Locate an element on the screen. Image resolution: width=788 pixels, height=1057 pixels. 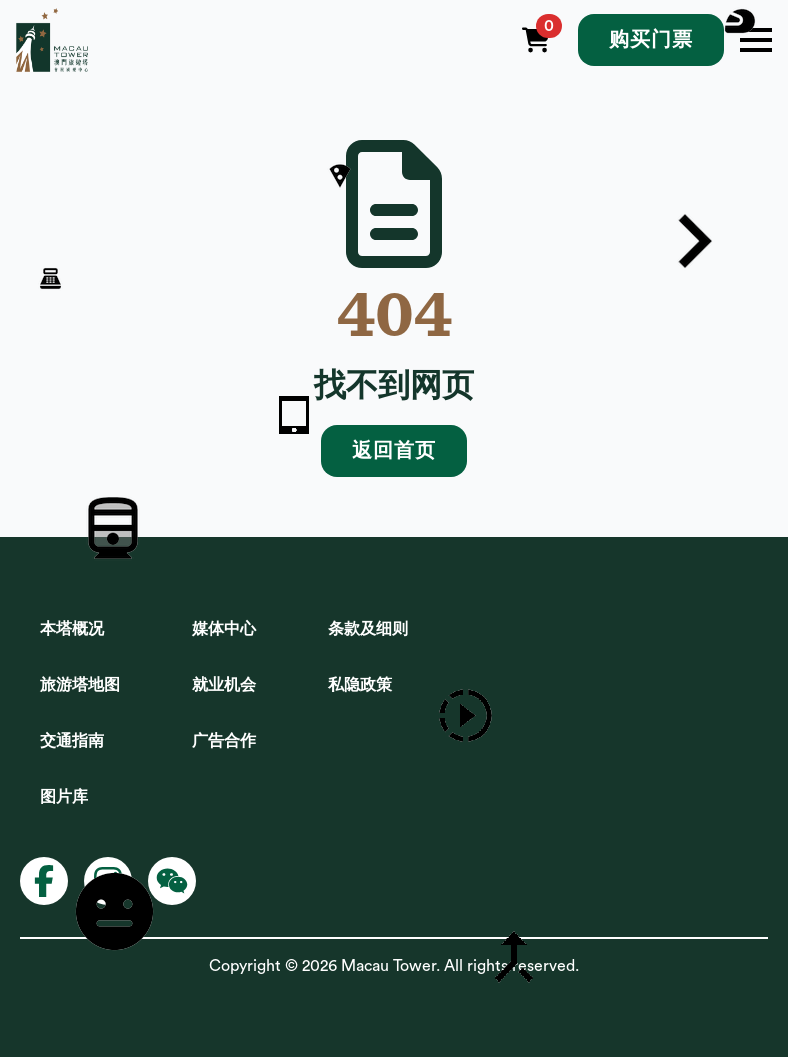
enable slow motion video recording is located at coordinates (465, 715).